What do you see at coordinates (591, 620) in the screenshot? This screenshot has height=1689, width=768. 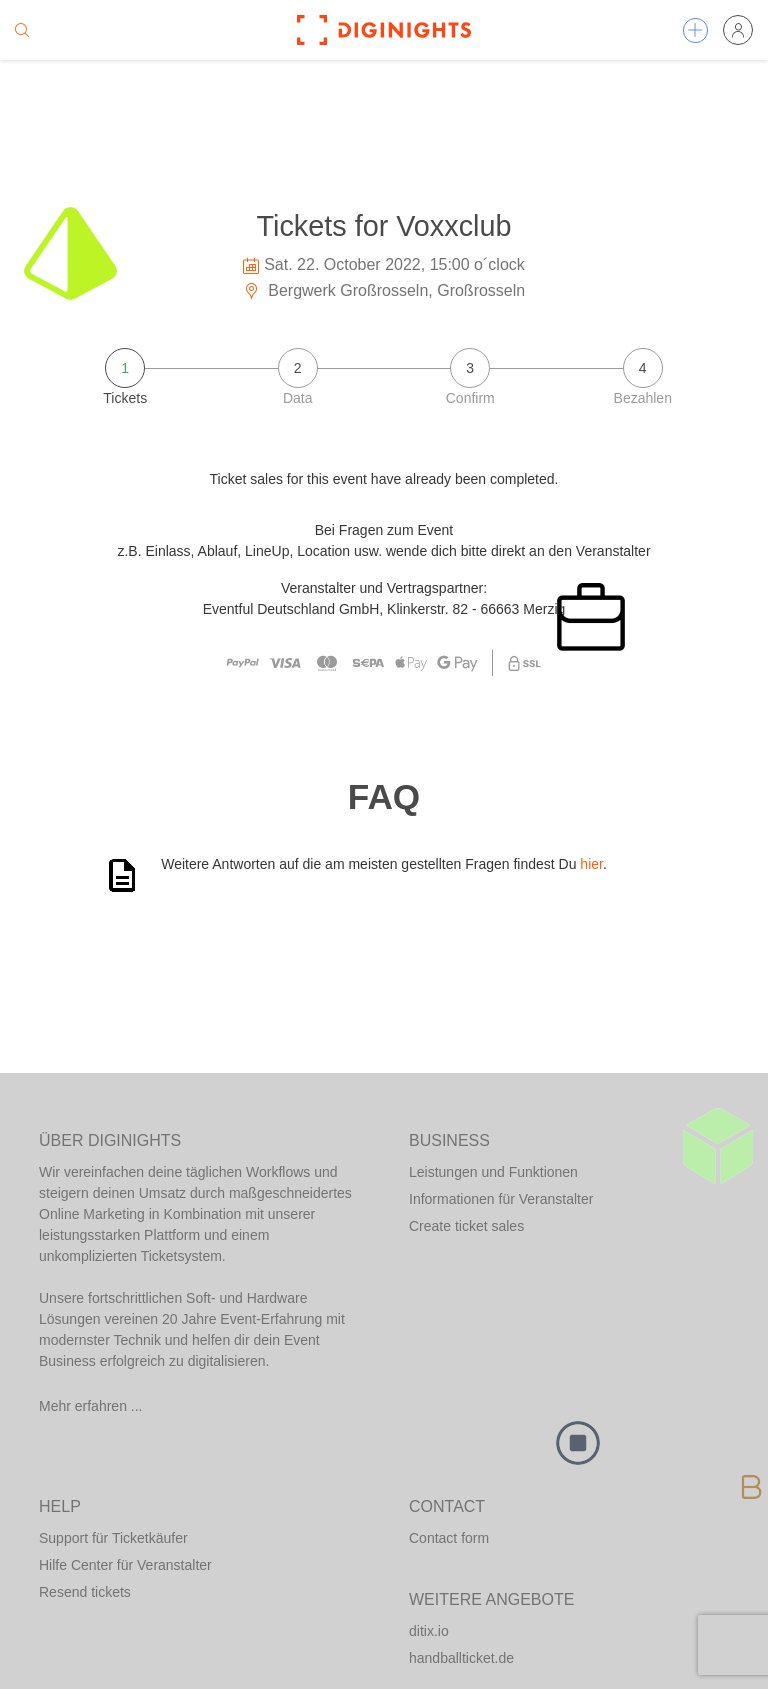 I see `access work or business-related content` at bounding box center [591, 620].